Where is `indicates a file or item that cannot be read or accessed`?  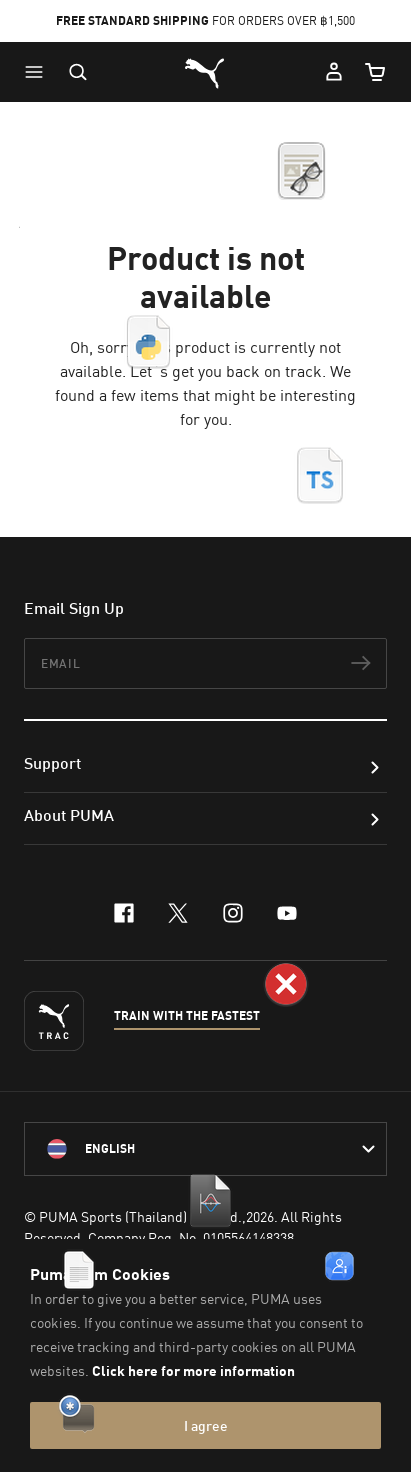
indicates a file or item that cannot be read or accessed is located at coordinates (286, 984).